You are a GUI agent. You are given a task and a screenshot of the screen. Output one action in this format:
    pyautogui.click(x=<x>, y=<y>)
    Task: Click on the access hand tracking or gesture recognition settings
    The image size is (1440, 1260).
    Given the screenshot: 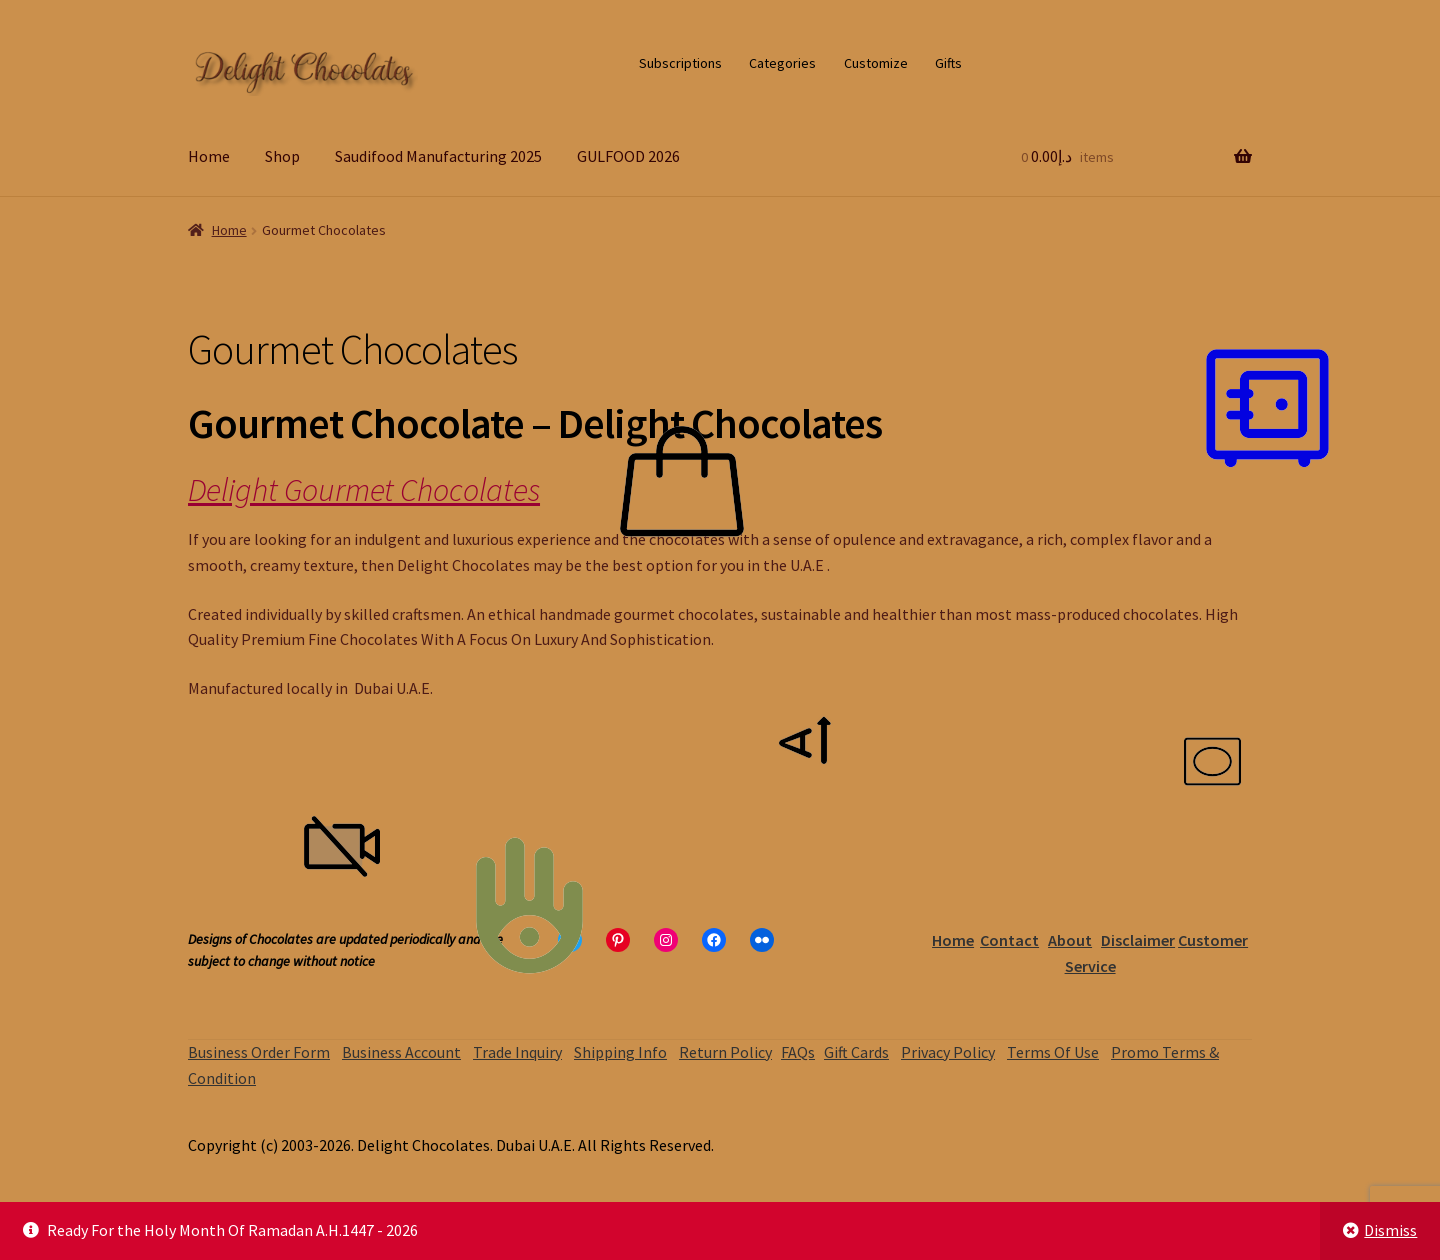 What is the action you would take?
    pyautogui.click(x=529, y=905)
    